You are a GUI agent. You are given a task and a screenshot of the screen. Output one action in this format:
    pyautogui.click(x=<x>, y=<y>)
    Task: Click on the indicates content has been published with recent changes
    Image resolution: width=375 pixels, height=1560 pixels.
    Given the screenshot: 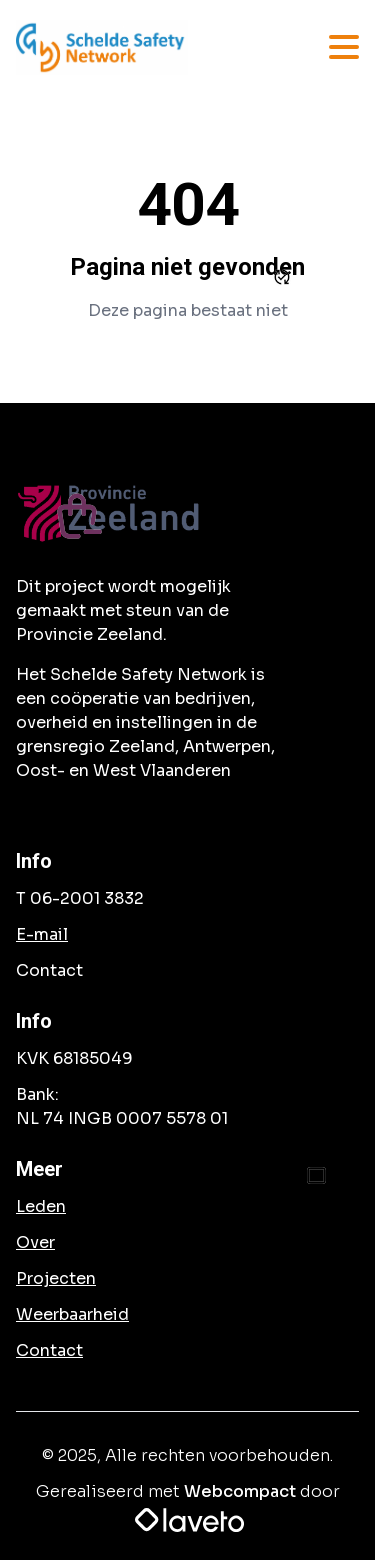 What is the action you would take?
    pyautogui.click(x=282, y=277)
    